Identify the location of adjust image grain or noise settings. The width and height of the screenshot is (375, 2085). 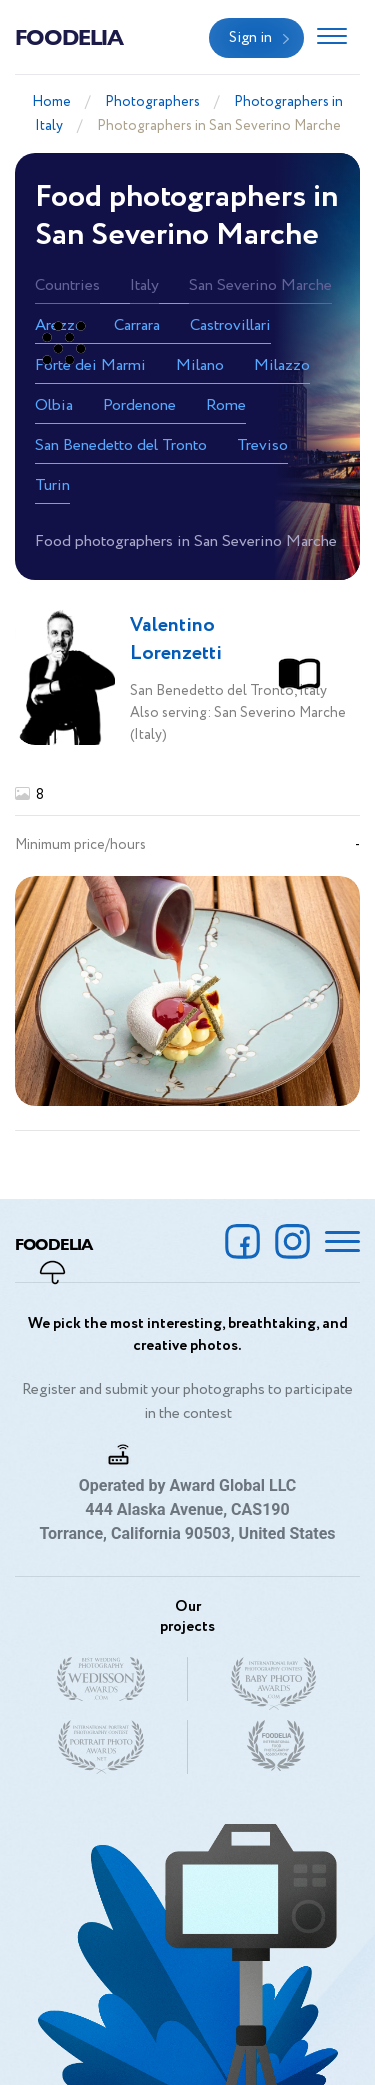
(64, 343).